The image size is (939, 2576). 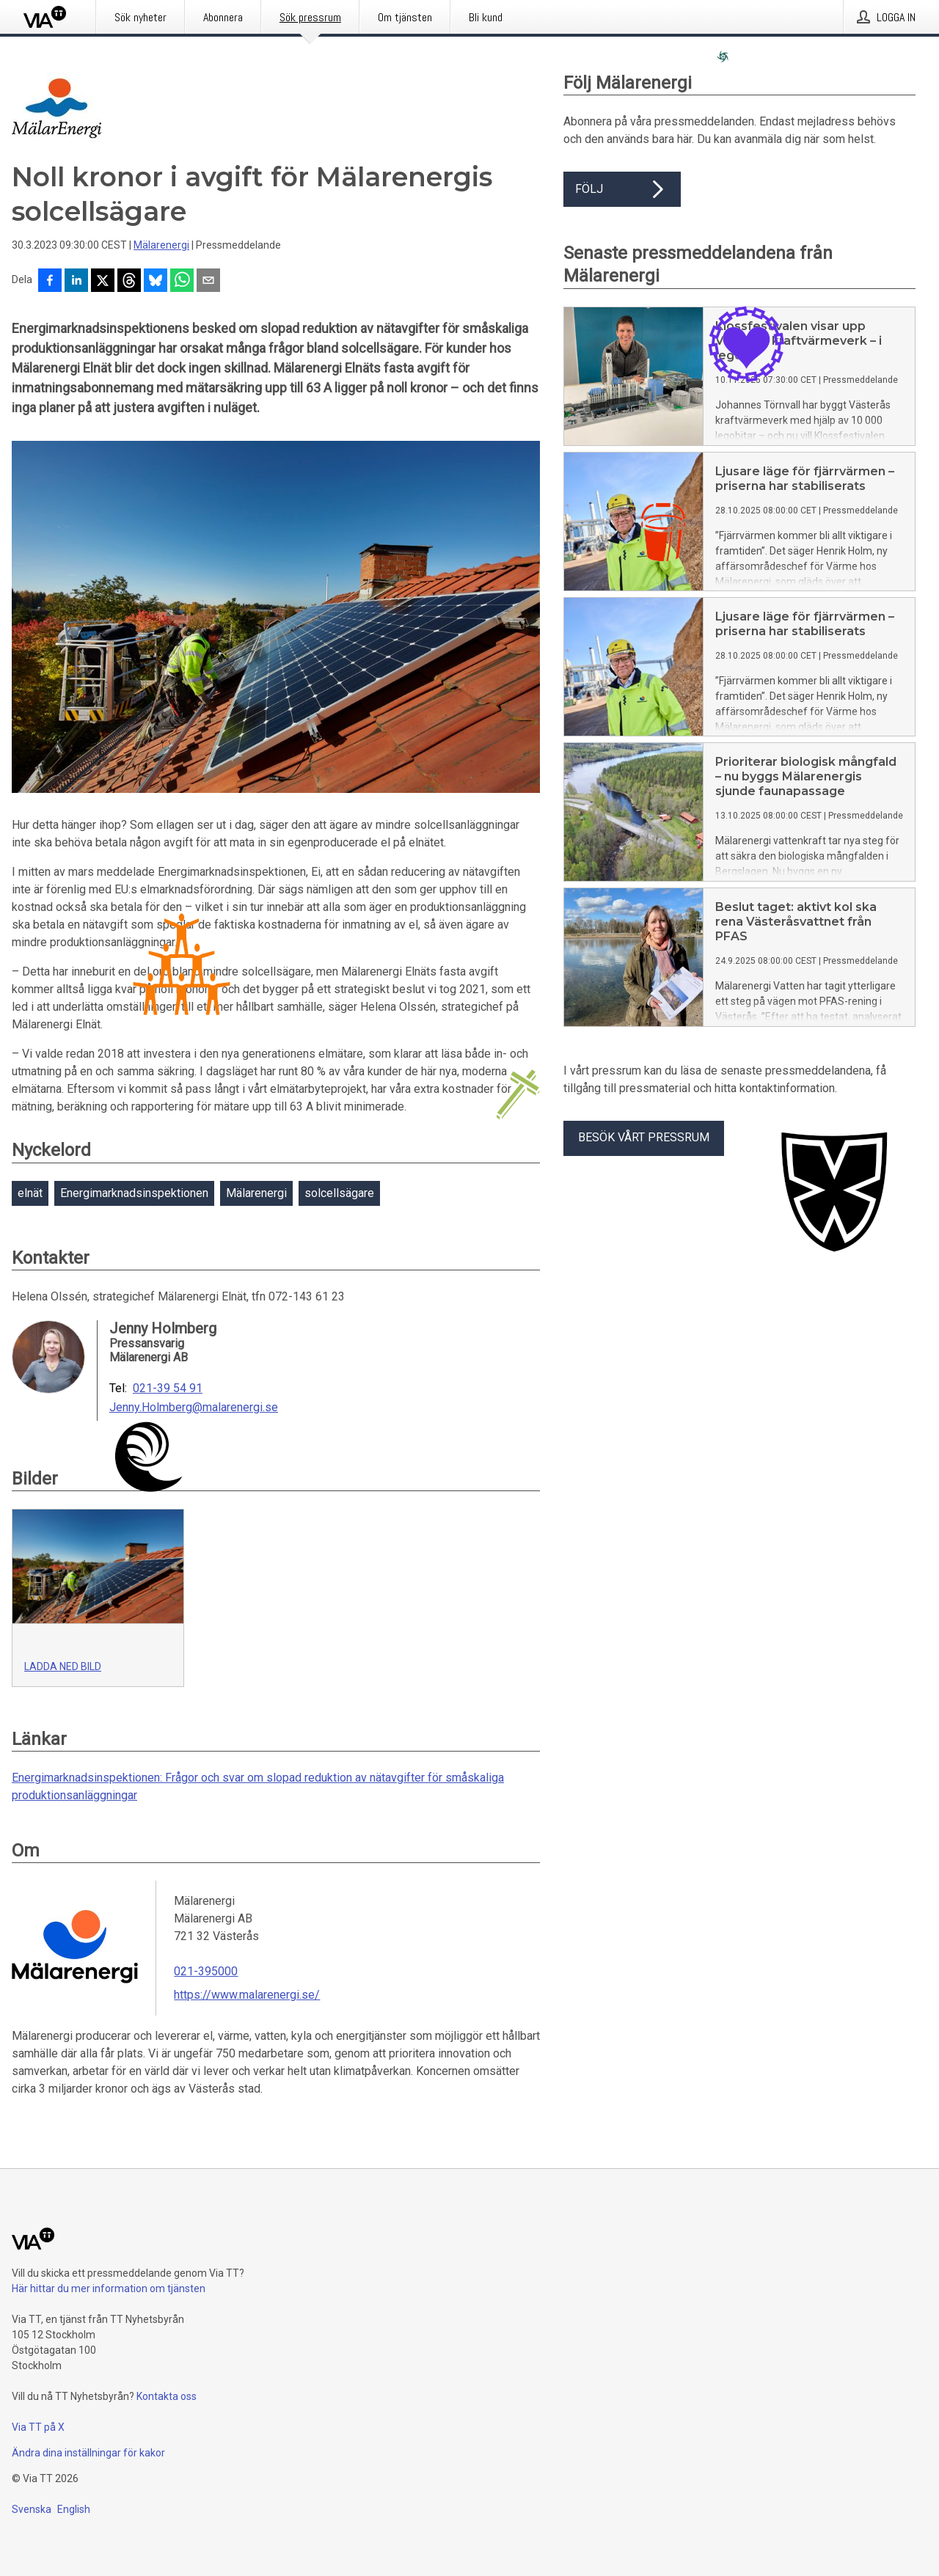 I want to click on indicates religious or faith-based content, so click(x=519, y=1094).